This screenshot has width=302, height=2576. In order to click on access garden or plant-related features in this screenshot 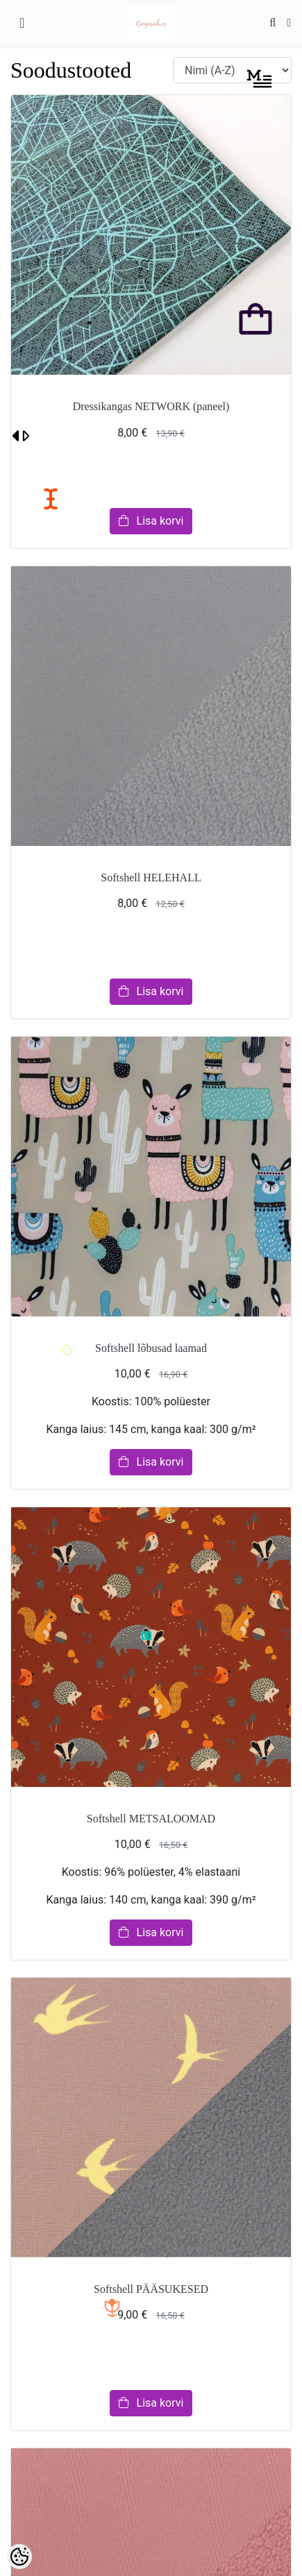, I will do `click(112, 2307)`.